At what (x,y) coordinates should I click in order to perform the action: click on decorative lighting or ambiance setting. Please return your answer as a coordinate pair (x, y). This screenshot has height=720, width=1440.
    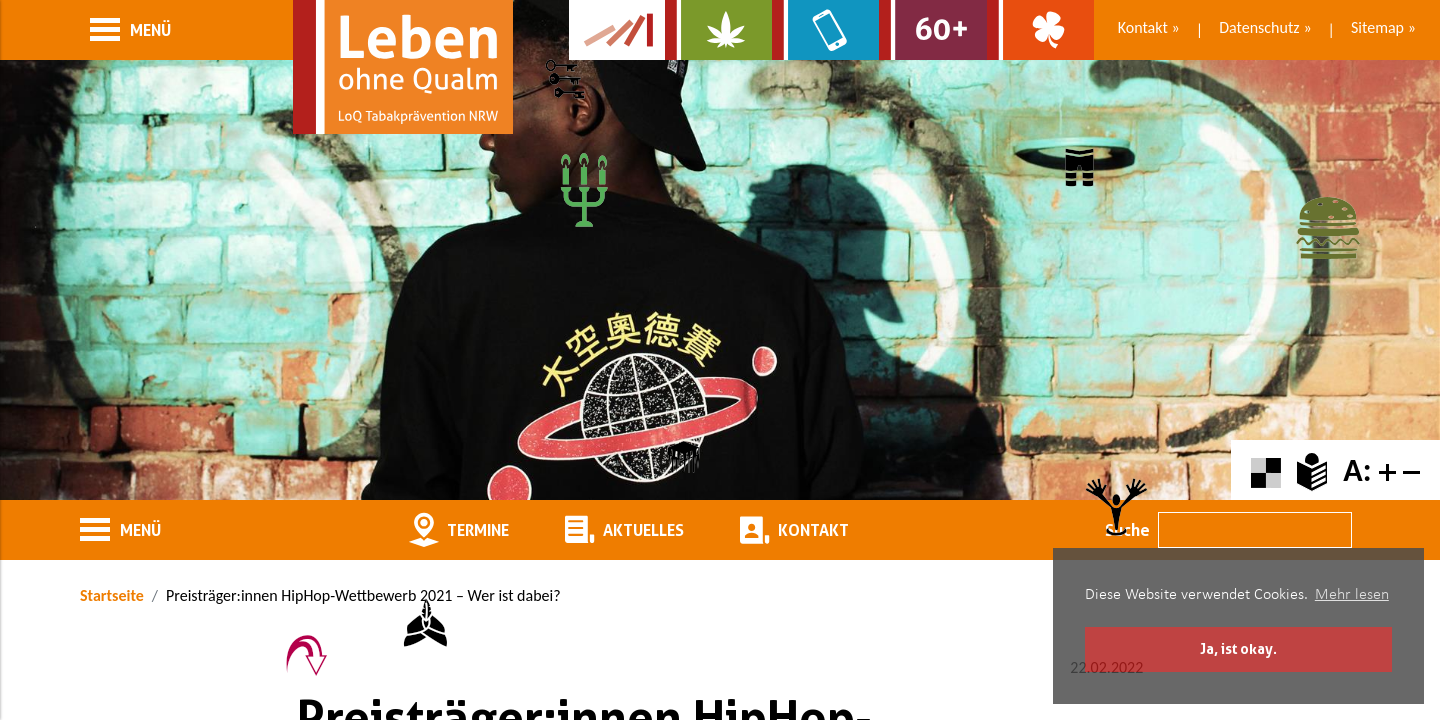
    Looking at the image, I should click on (584, 190).